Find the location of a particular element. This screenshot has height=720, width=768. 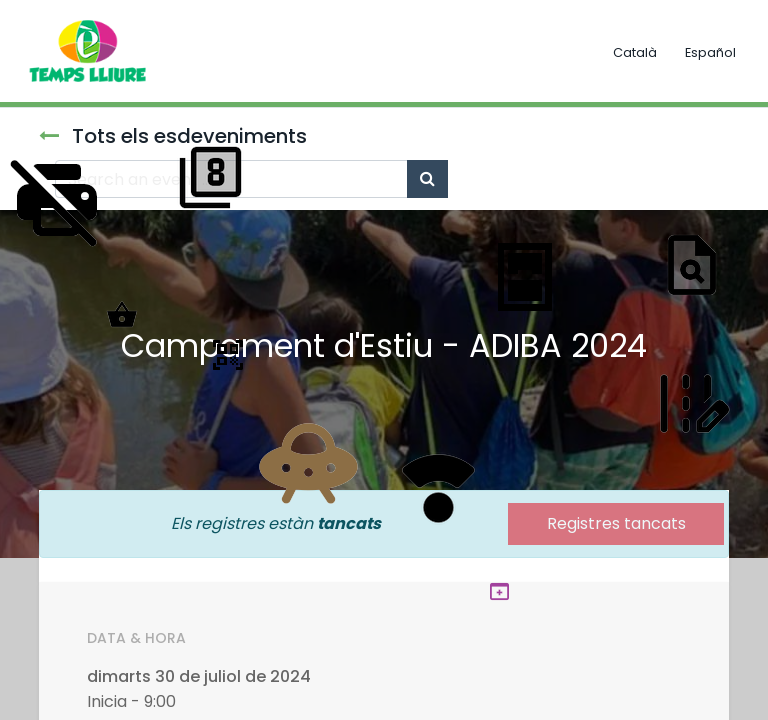

edit road or route details is located at coordinates (689, 403).